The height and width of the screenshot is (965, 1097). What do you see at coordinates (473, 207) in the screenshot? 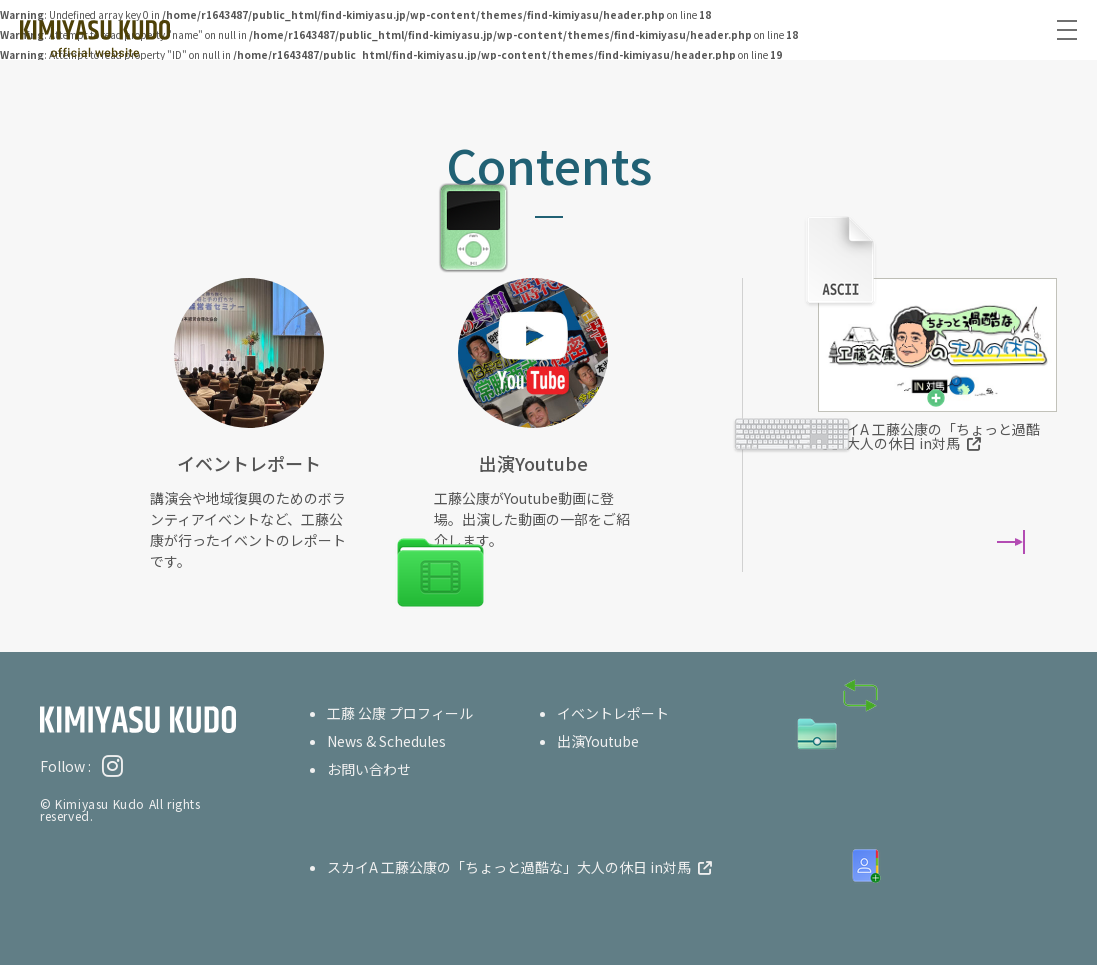
I see `iPod nano device in green` at bounding box center [473, 207].